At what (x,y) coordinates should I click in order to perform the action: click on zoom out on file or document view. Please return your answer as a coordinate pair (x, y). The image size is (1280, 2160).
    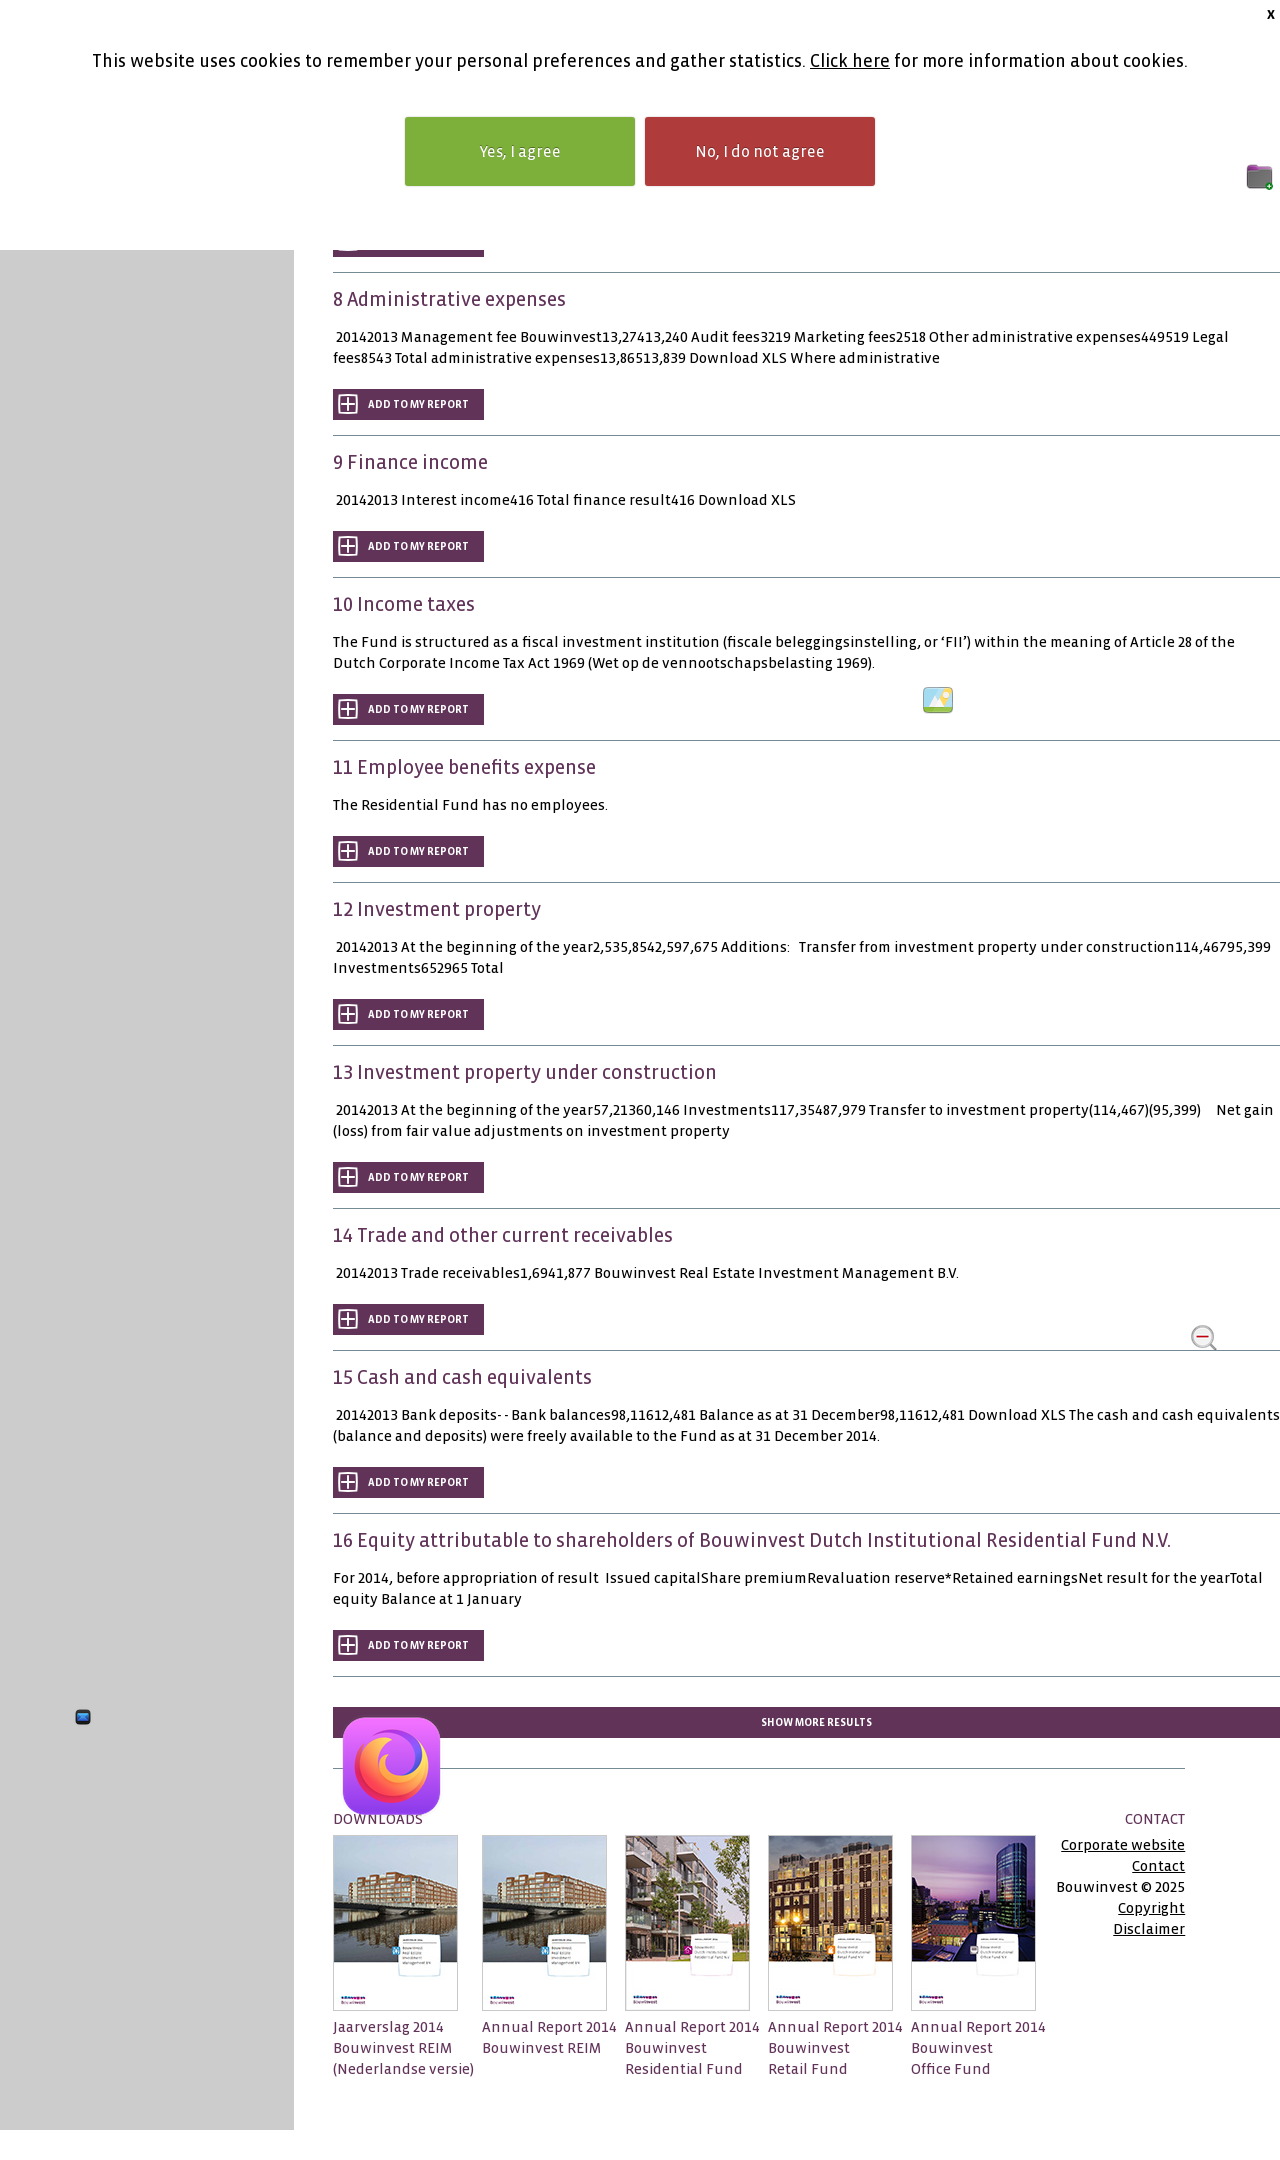
    Looking at the image, I should click on (1204, 1338).